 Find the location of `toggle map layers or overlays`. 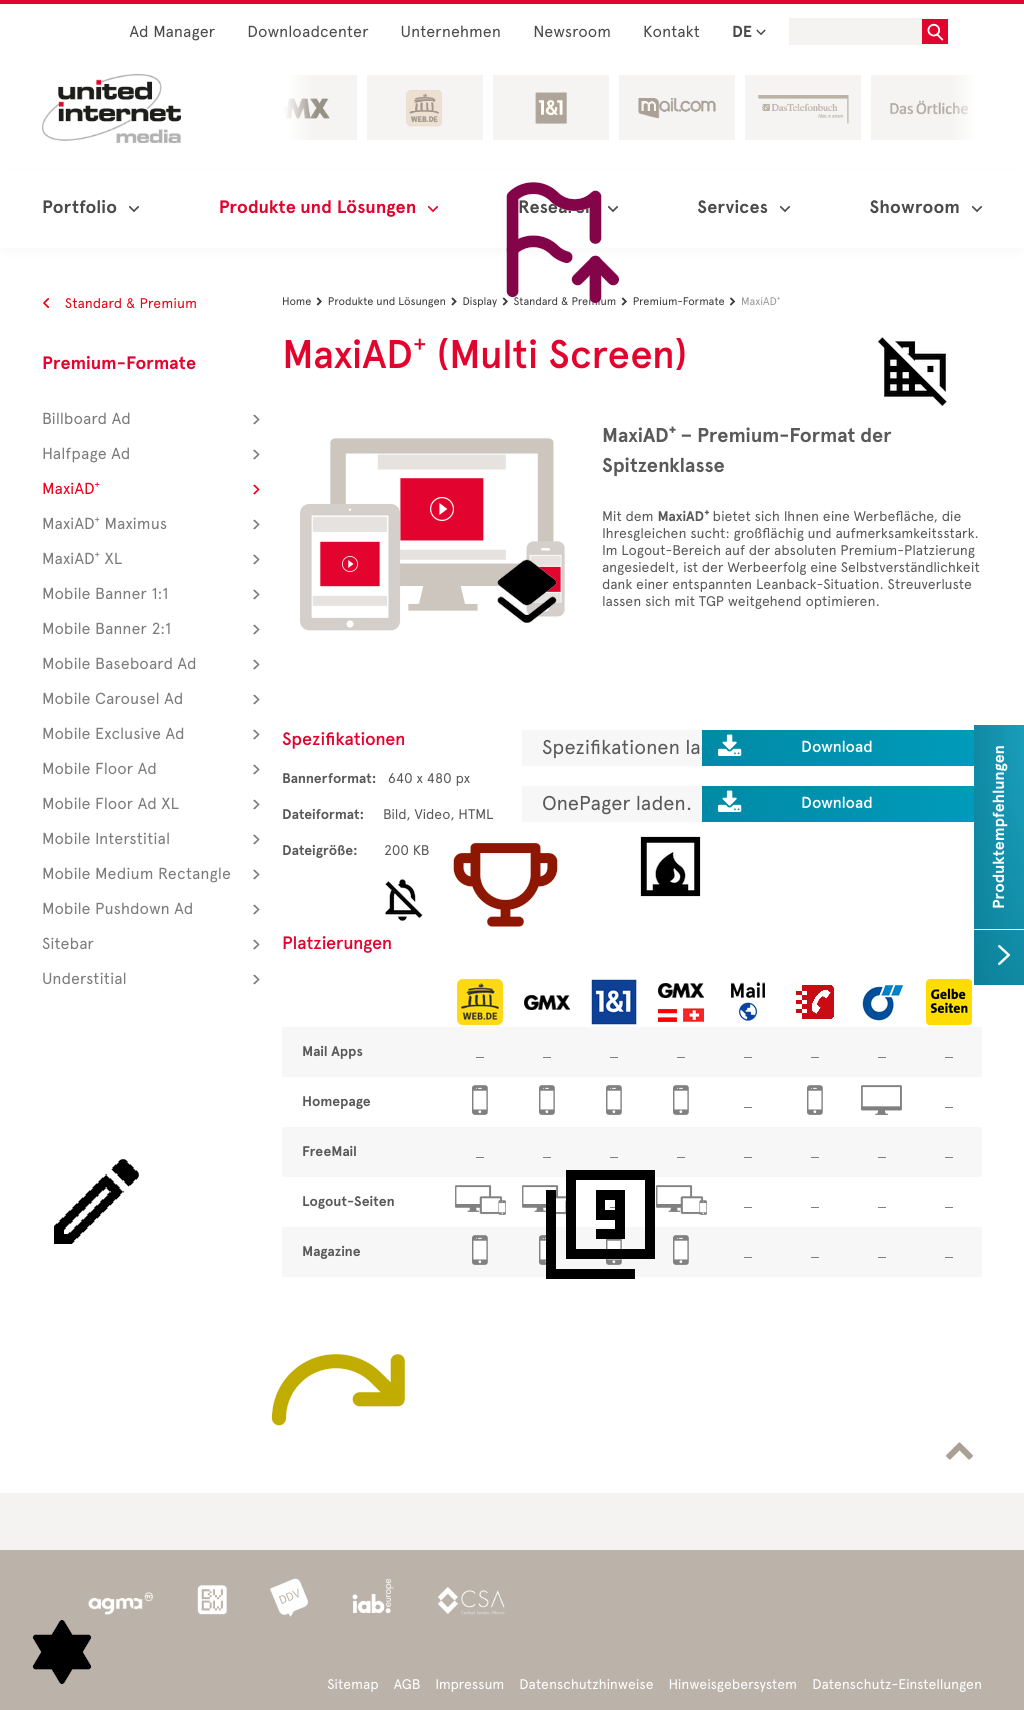

toggle map layers or overlays is located at coordinates (527, 593).